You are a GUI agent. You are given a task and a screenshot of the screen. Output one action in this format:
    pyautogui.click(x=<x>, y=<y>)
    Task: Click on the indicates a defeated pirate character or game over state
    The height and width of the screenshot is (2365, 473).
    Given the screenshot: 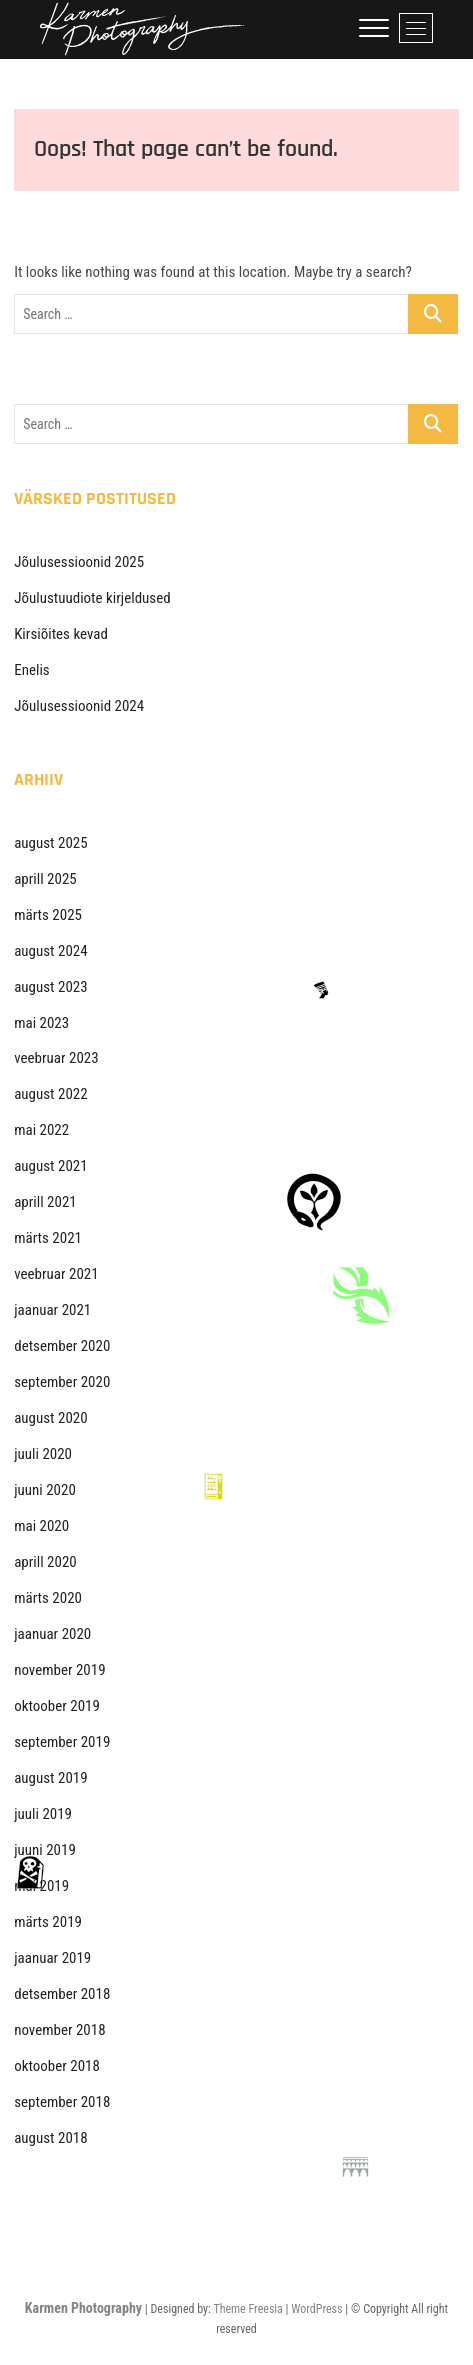 What is the action you would take?
    pyautogui.click(x=29, y=1872)
    